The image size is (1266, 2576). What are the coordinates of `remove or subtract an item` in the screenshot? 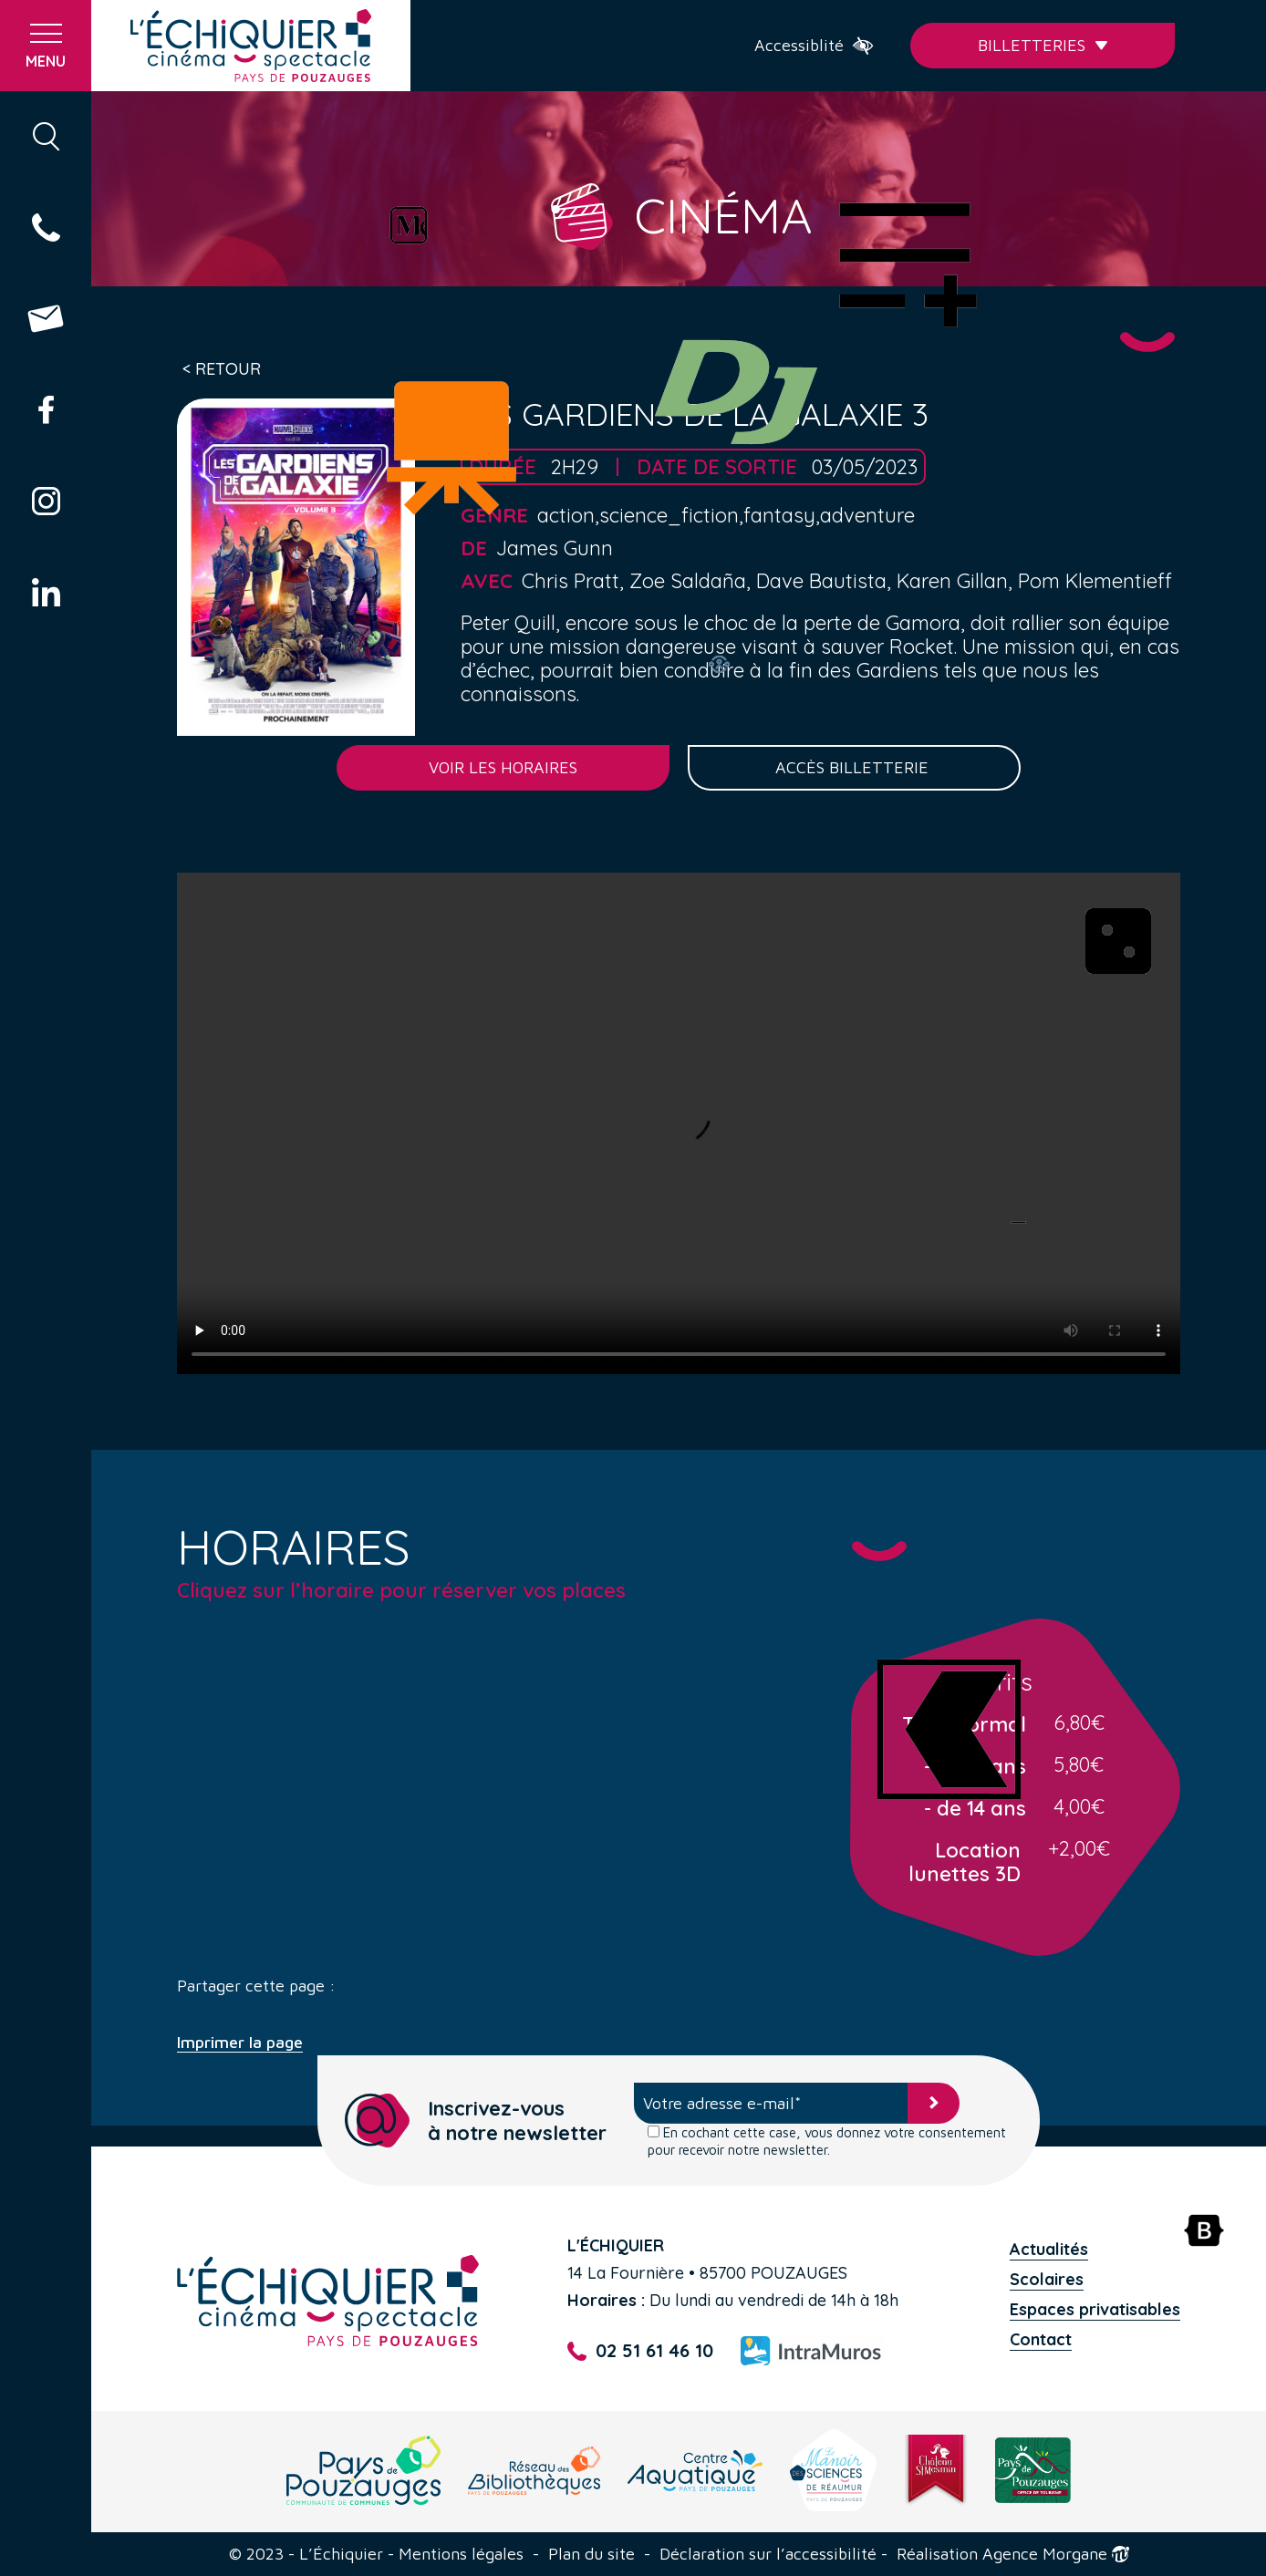 It's located at (1018, 1222).